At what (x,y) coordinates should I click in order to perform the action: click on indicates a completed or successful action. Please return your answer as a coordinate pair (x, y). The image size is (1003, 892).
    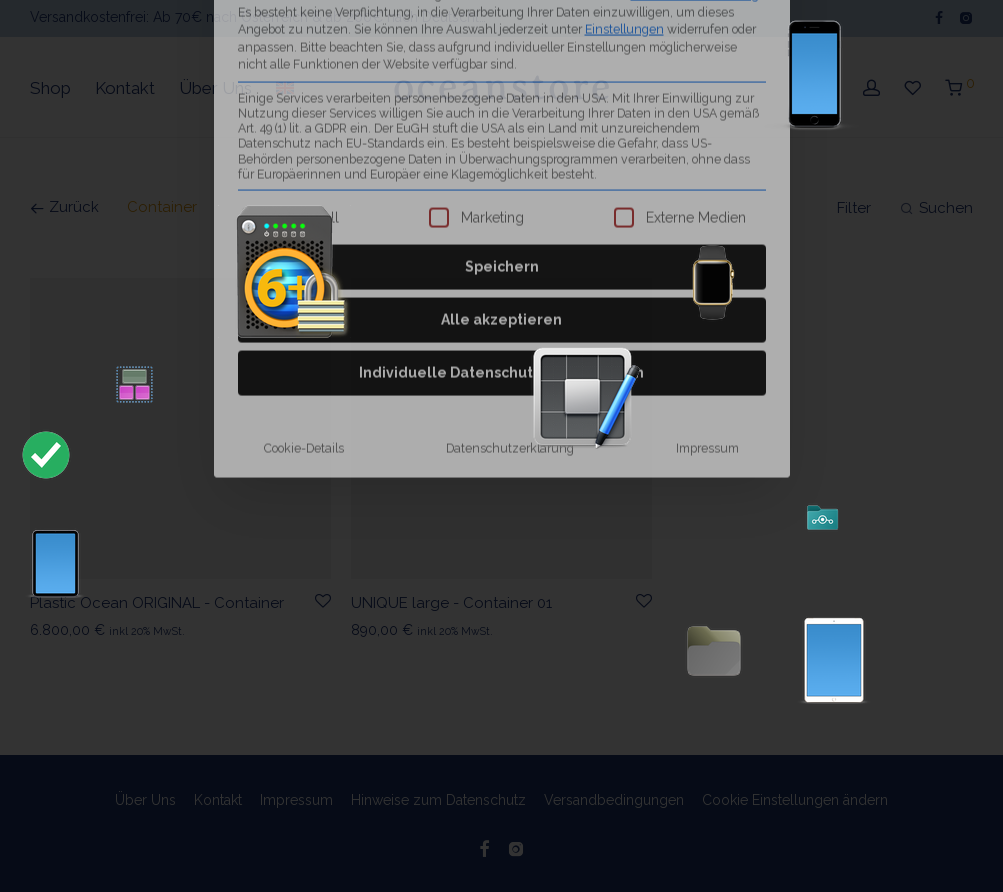
    Looking at the image, I should click on (46, 455).